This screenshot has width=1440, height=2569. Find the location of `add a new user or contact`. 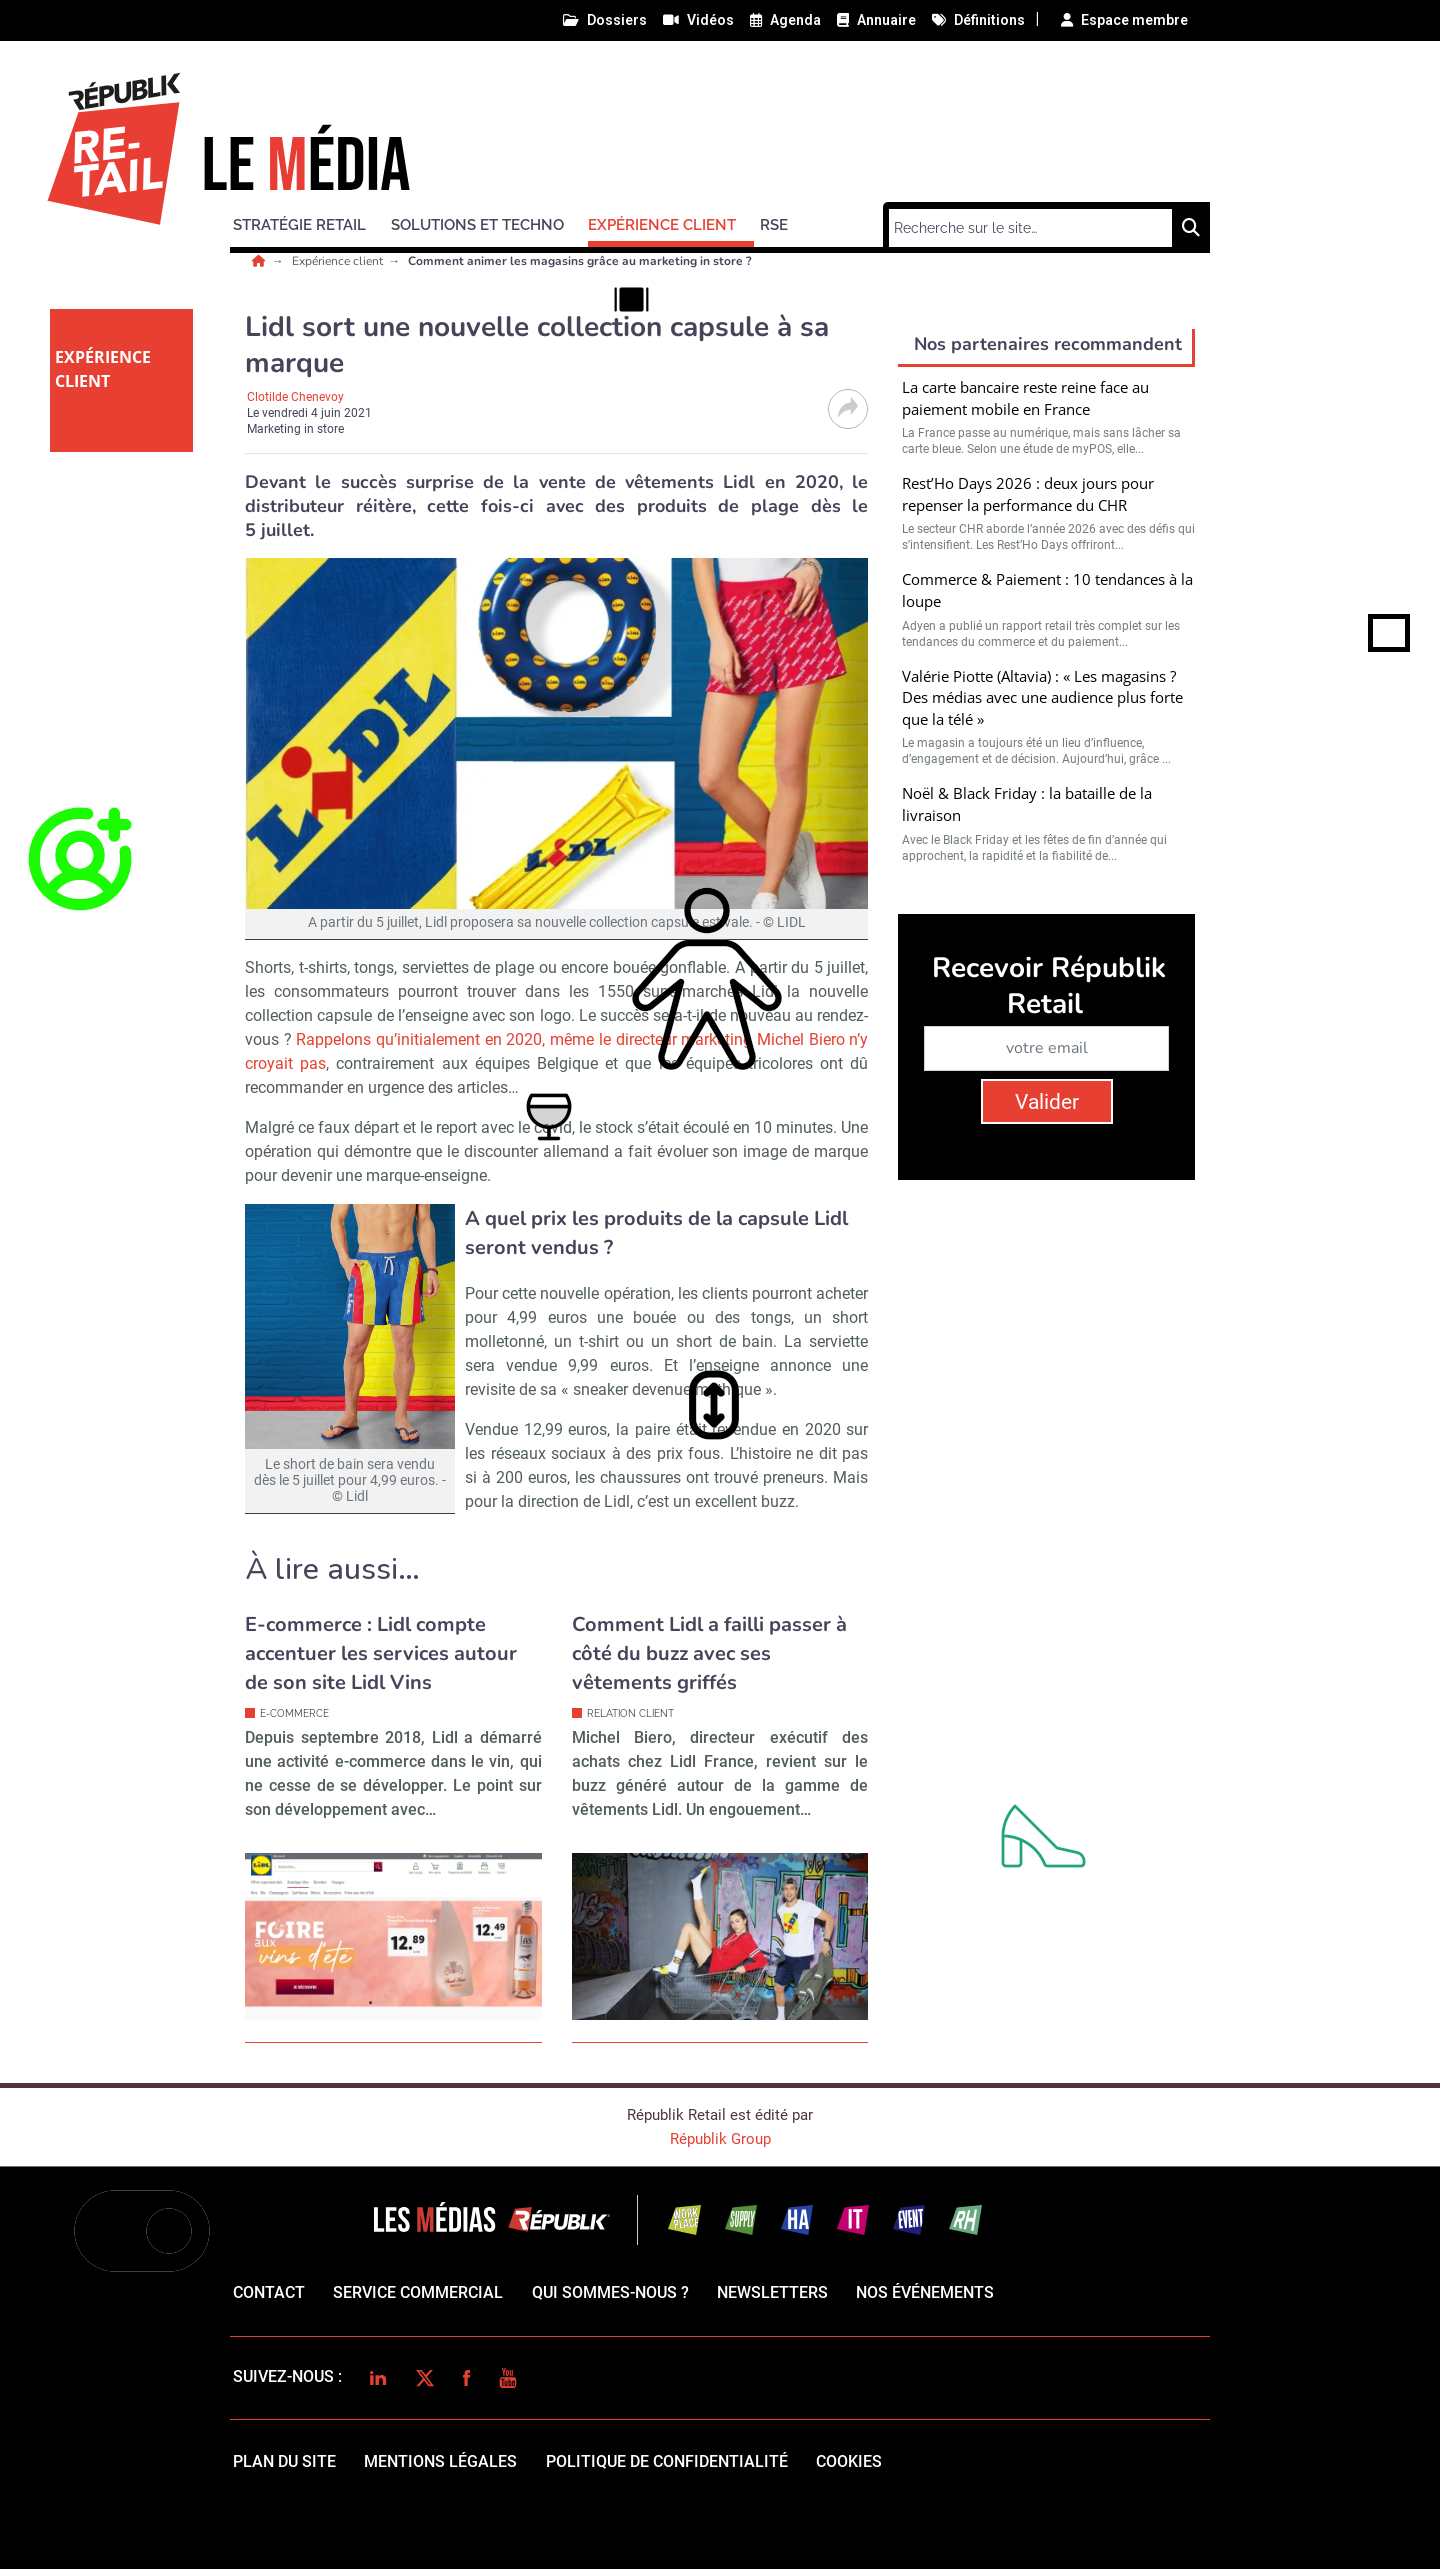

add a new user or contact is located at coordinates (80, 859).